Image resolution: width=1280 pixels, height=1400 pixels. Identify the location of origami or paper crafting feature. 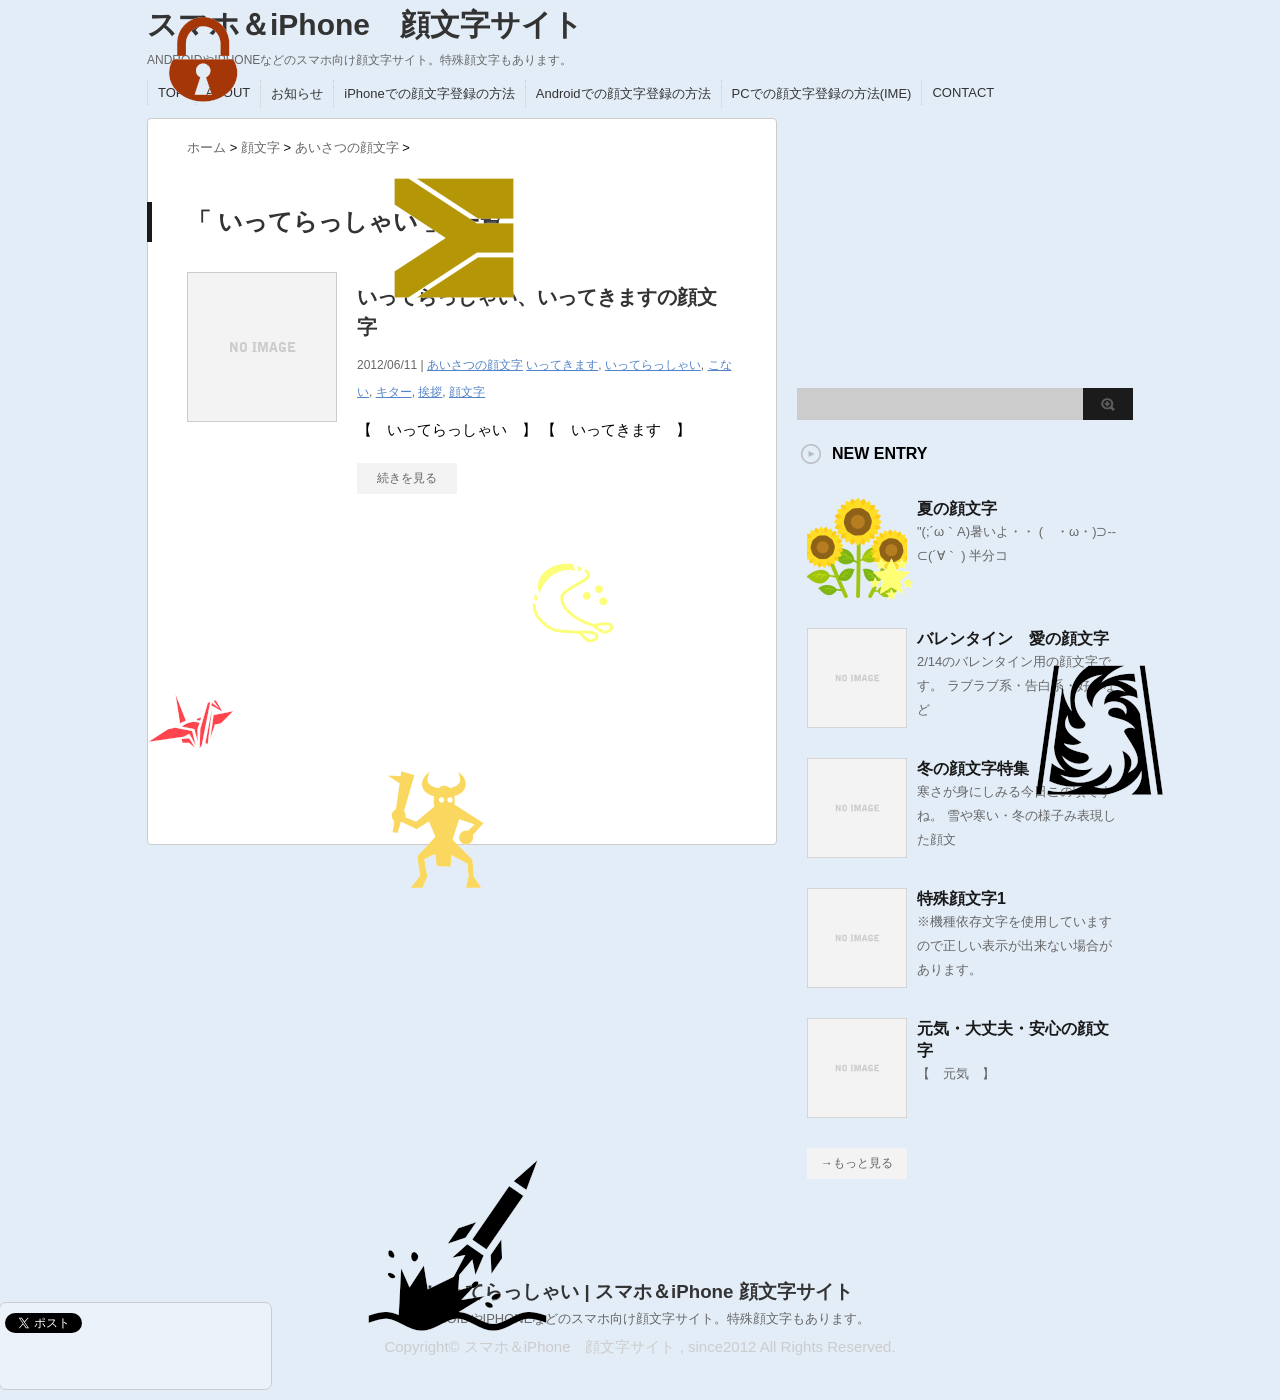
(190, 721).